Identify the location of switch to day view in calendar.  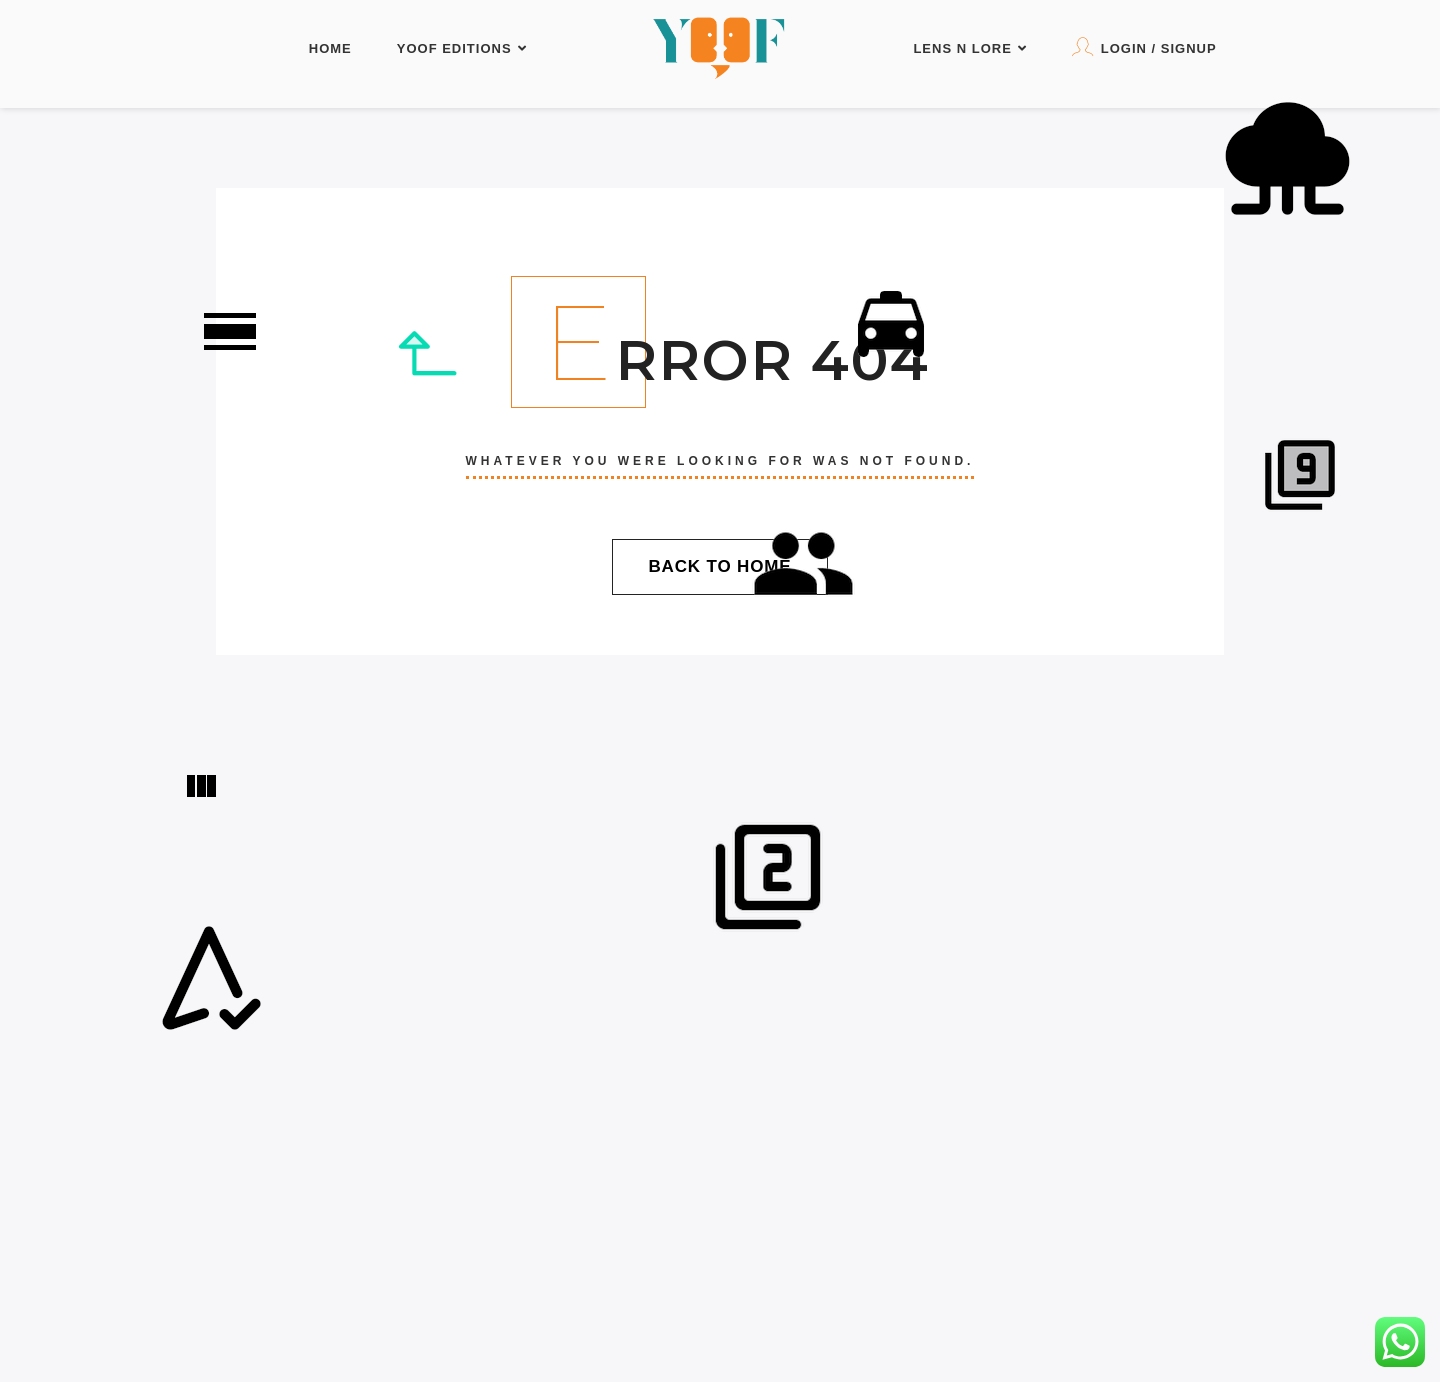
(230, 330).